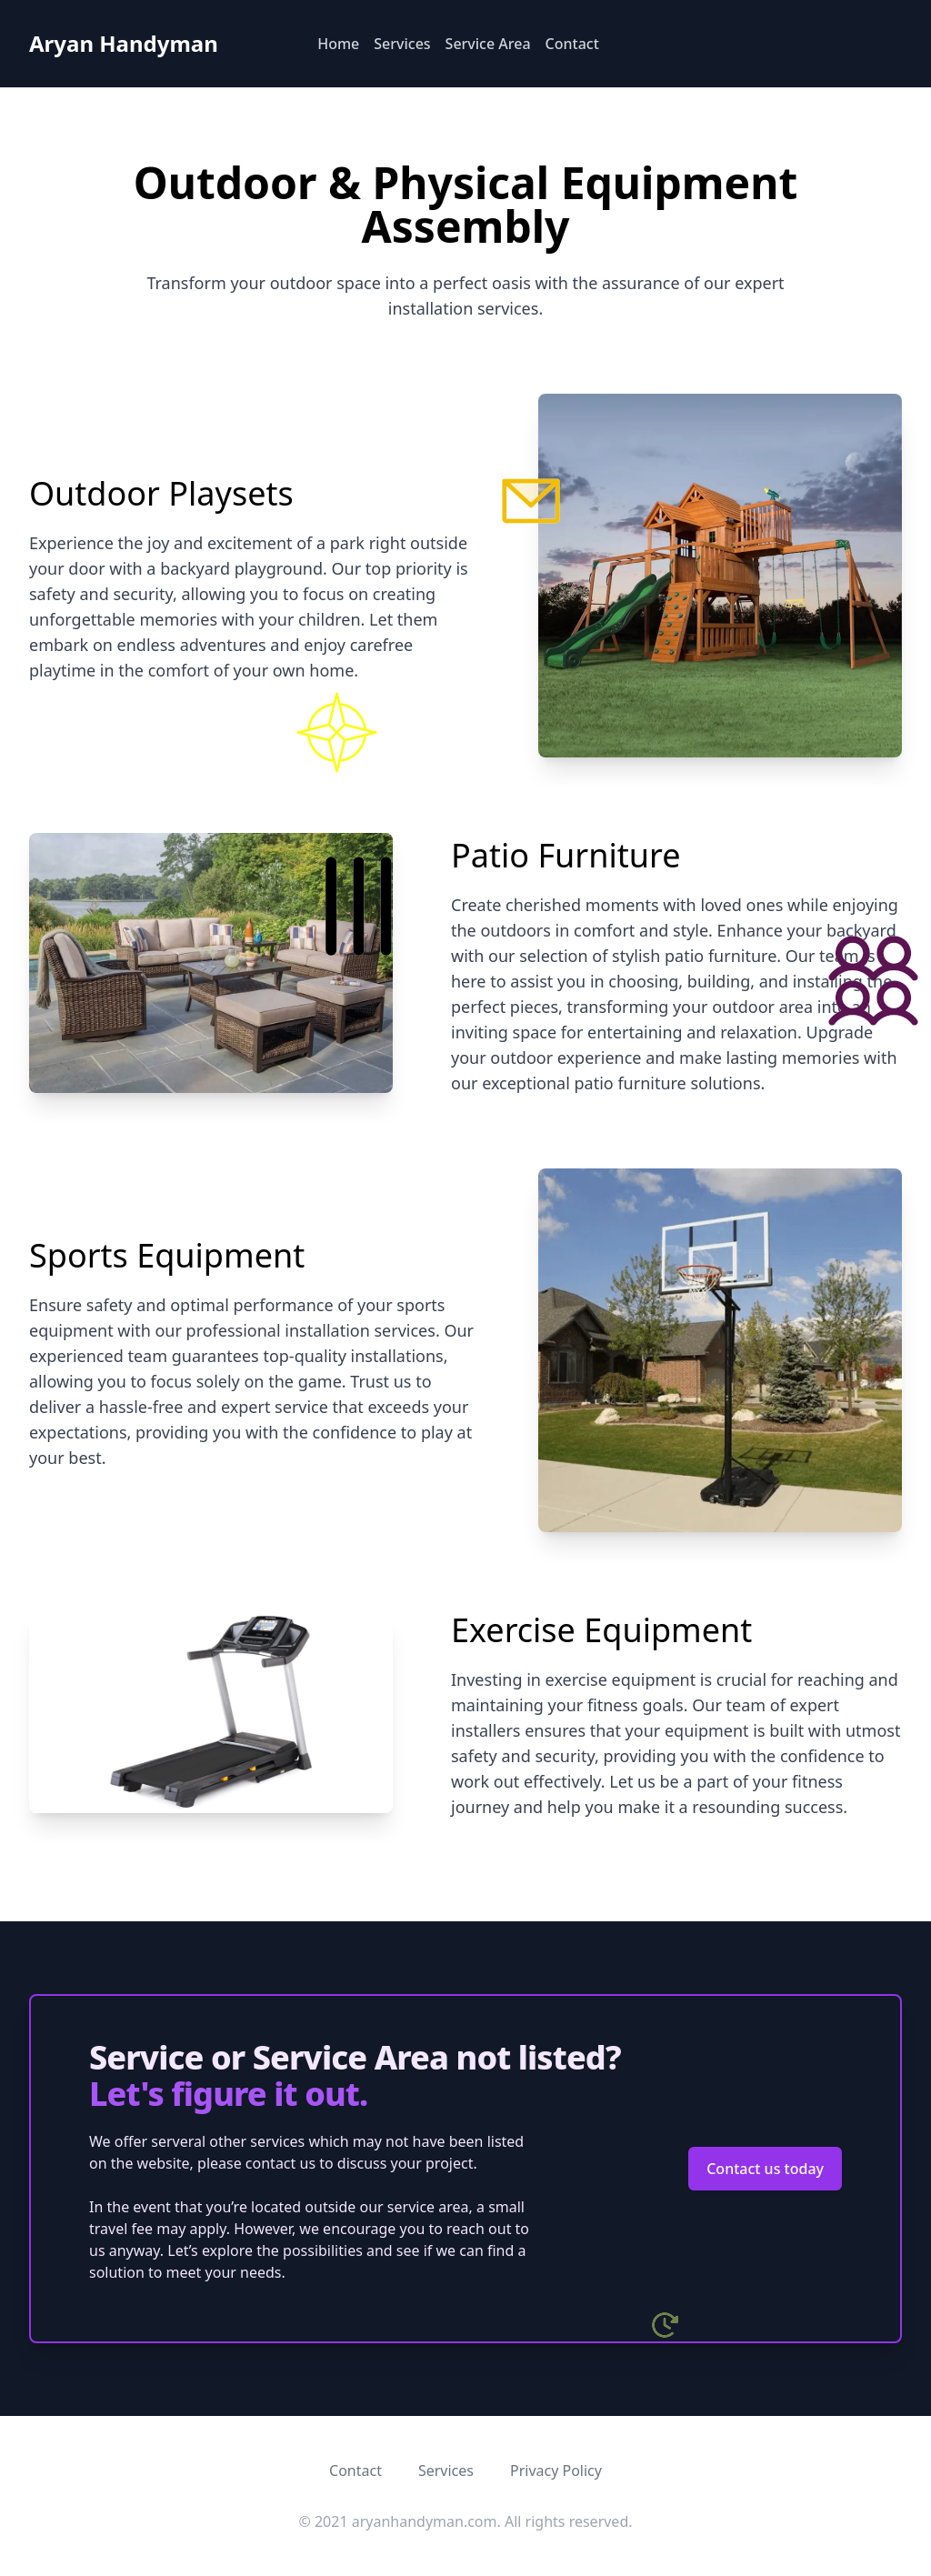  What do you see at coordinates (665, 2325) in the screenshot?
I see `restore from history` at bounding box center [665, 2325].